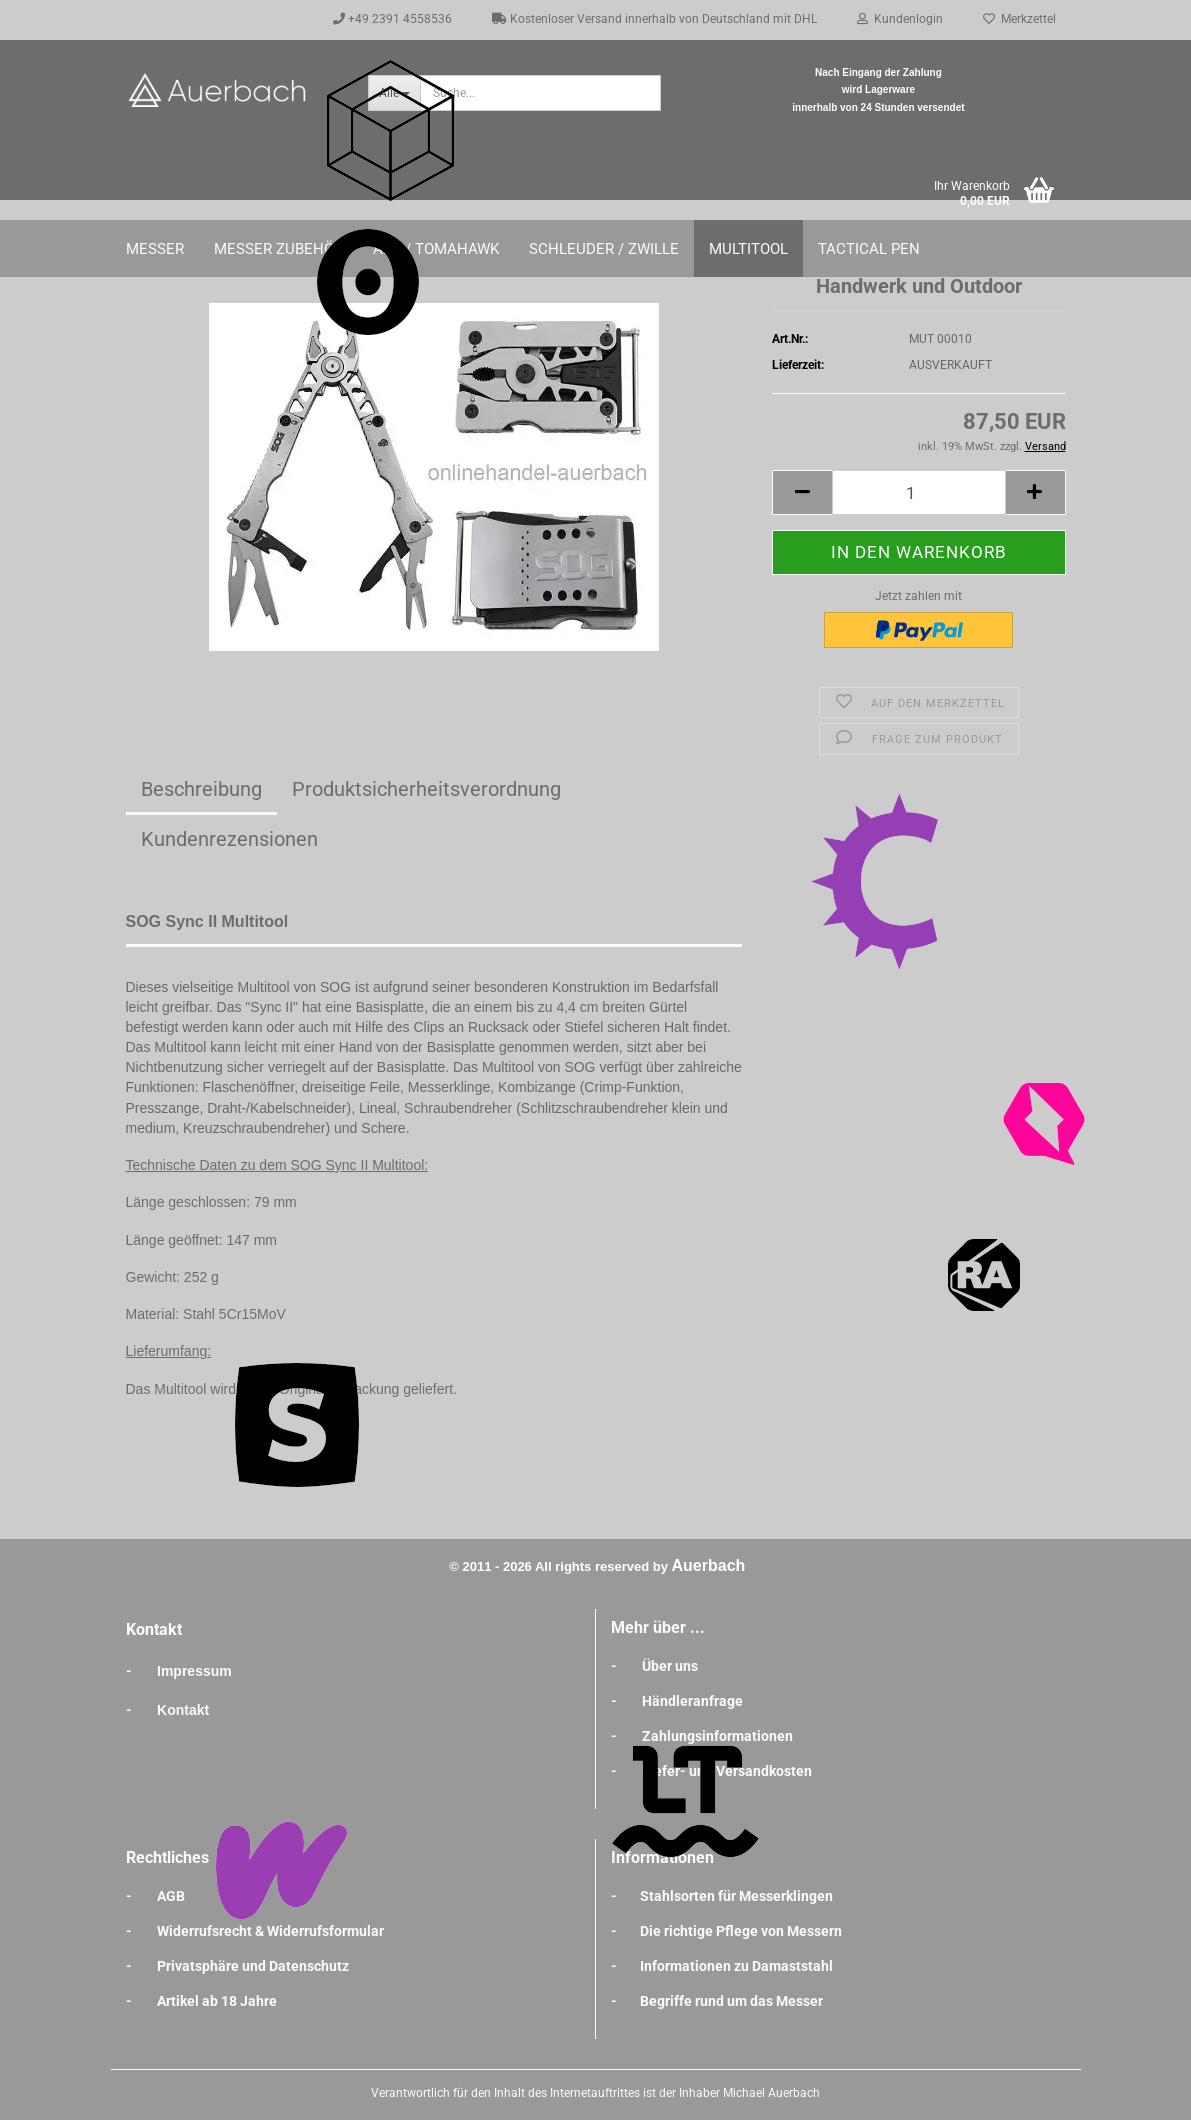 The image size is (1191, 2120). What do you see at coordinates (390, 130) in the screenshot?
I see `open Apache NetBeans IDE` at bounding box center [390, 130].